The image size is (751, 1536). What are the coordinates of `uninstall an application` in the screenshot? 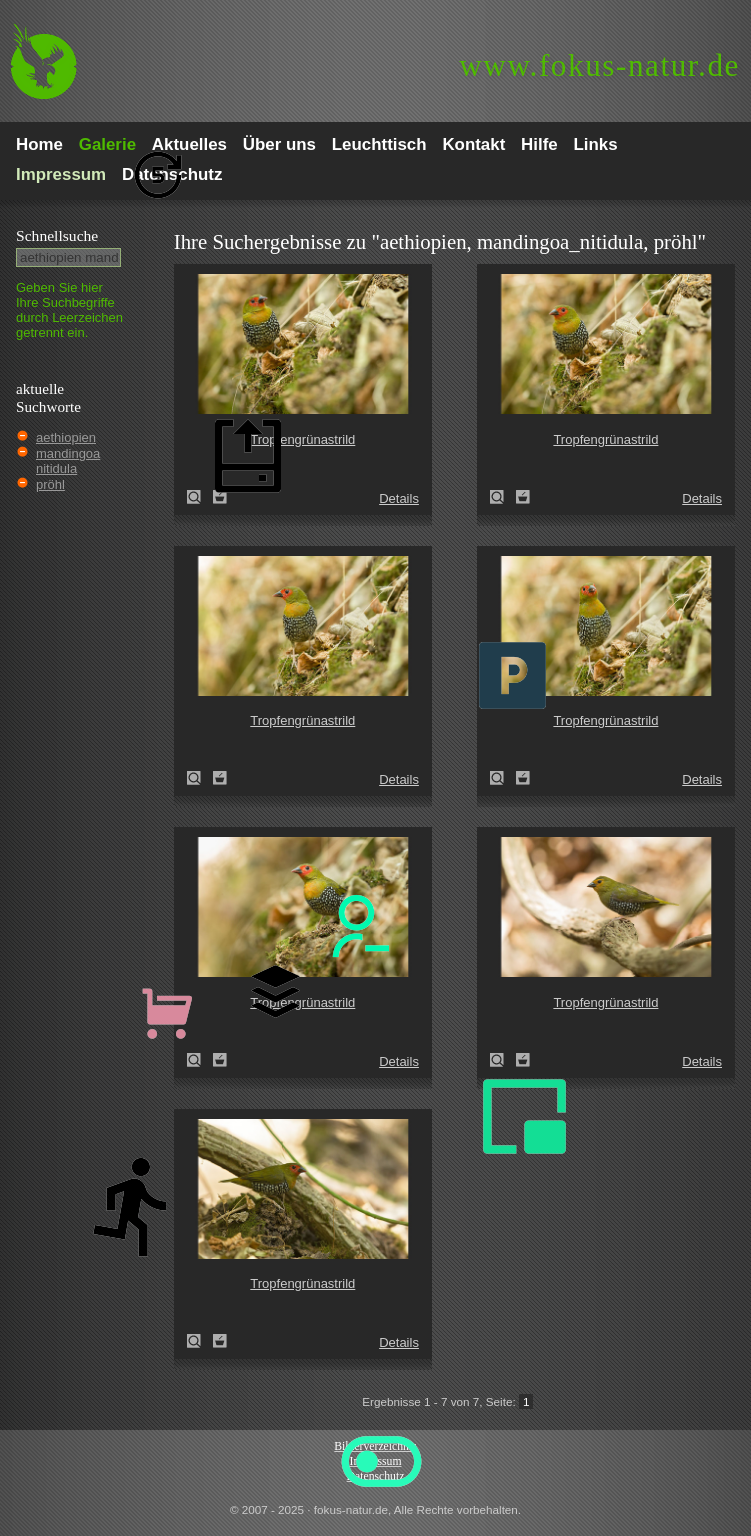 It's located at (248, 456).